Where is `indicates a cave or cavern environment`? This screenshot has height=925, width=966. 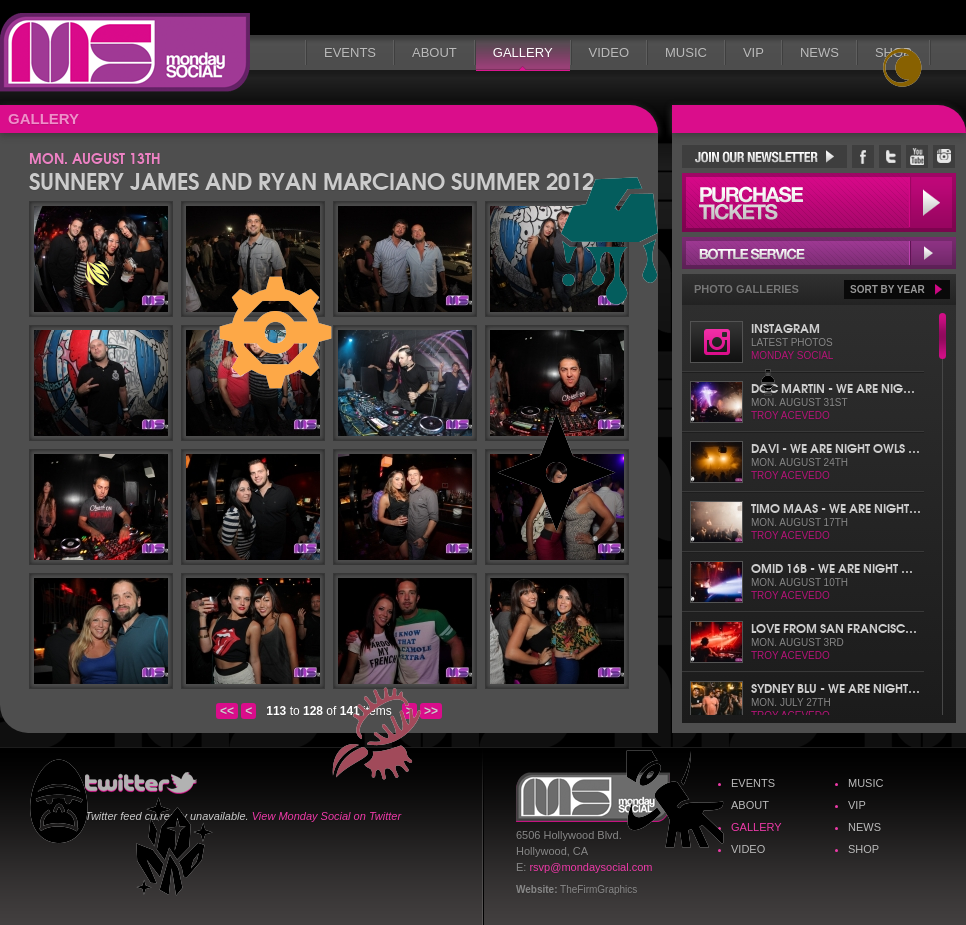
indicates a cave or cavern environment is located at coordinates (613, 240).